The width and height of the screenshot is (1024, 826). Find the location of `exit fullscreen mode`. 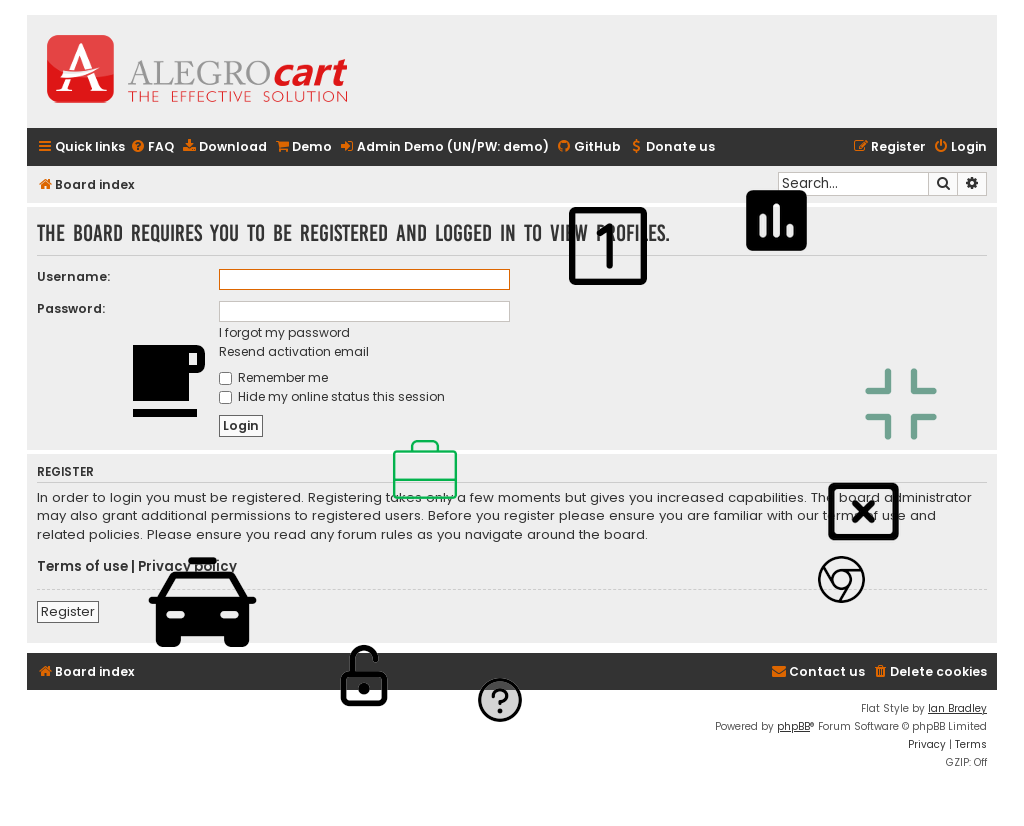

exit fullscreen mode is located at coordinates (901, 404).